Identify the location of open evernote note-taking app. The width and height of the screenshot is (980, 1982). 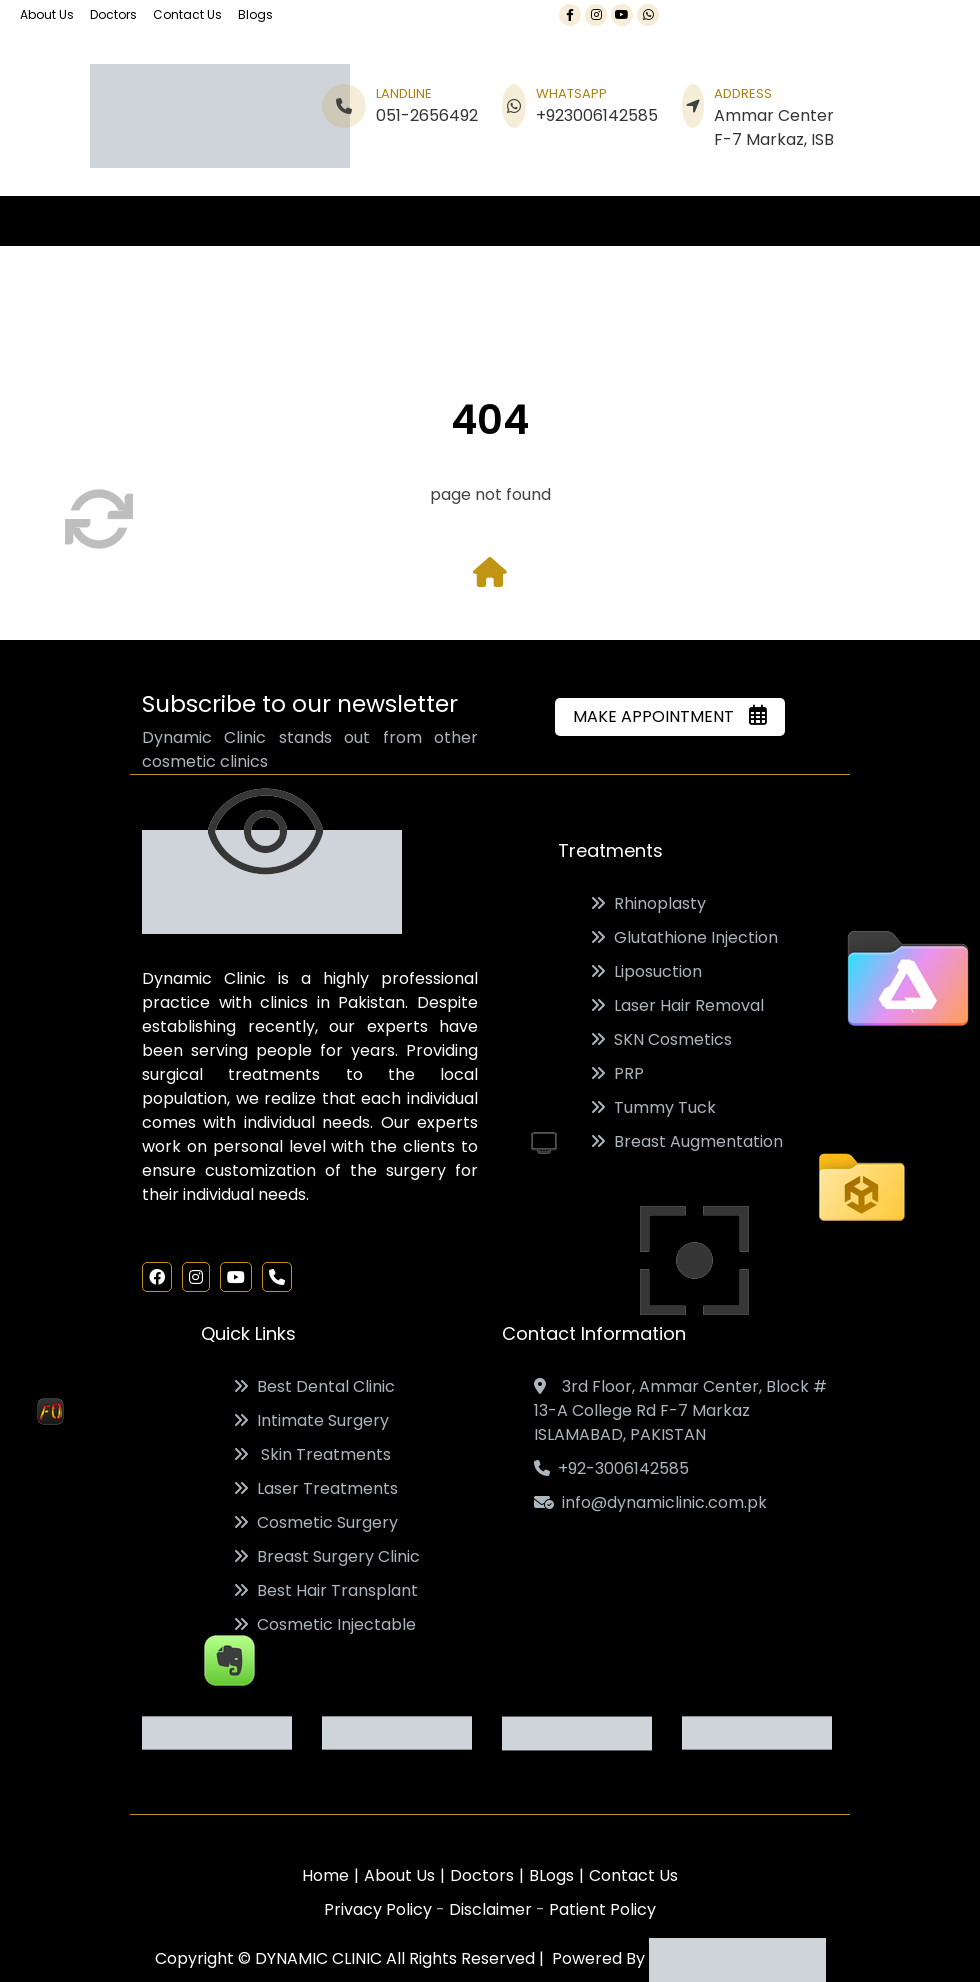
(229, 1660).